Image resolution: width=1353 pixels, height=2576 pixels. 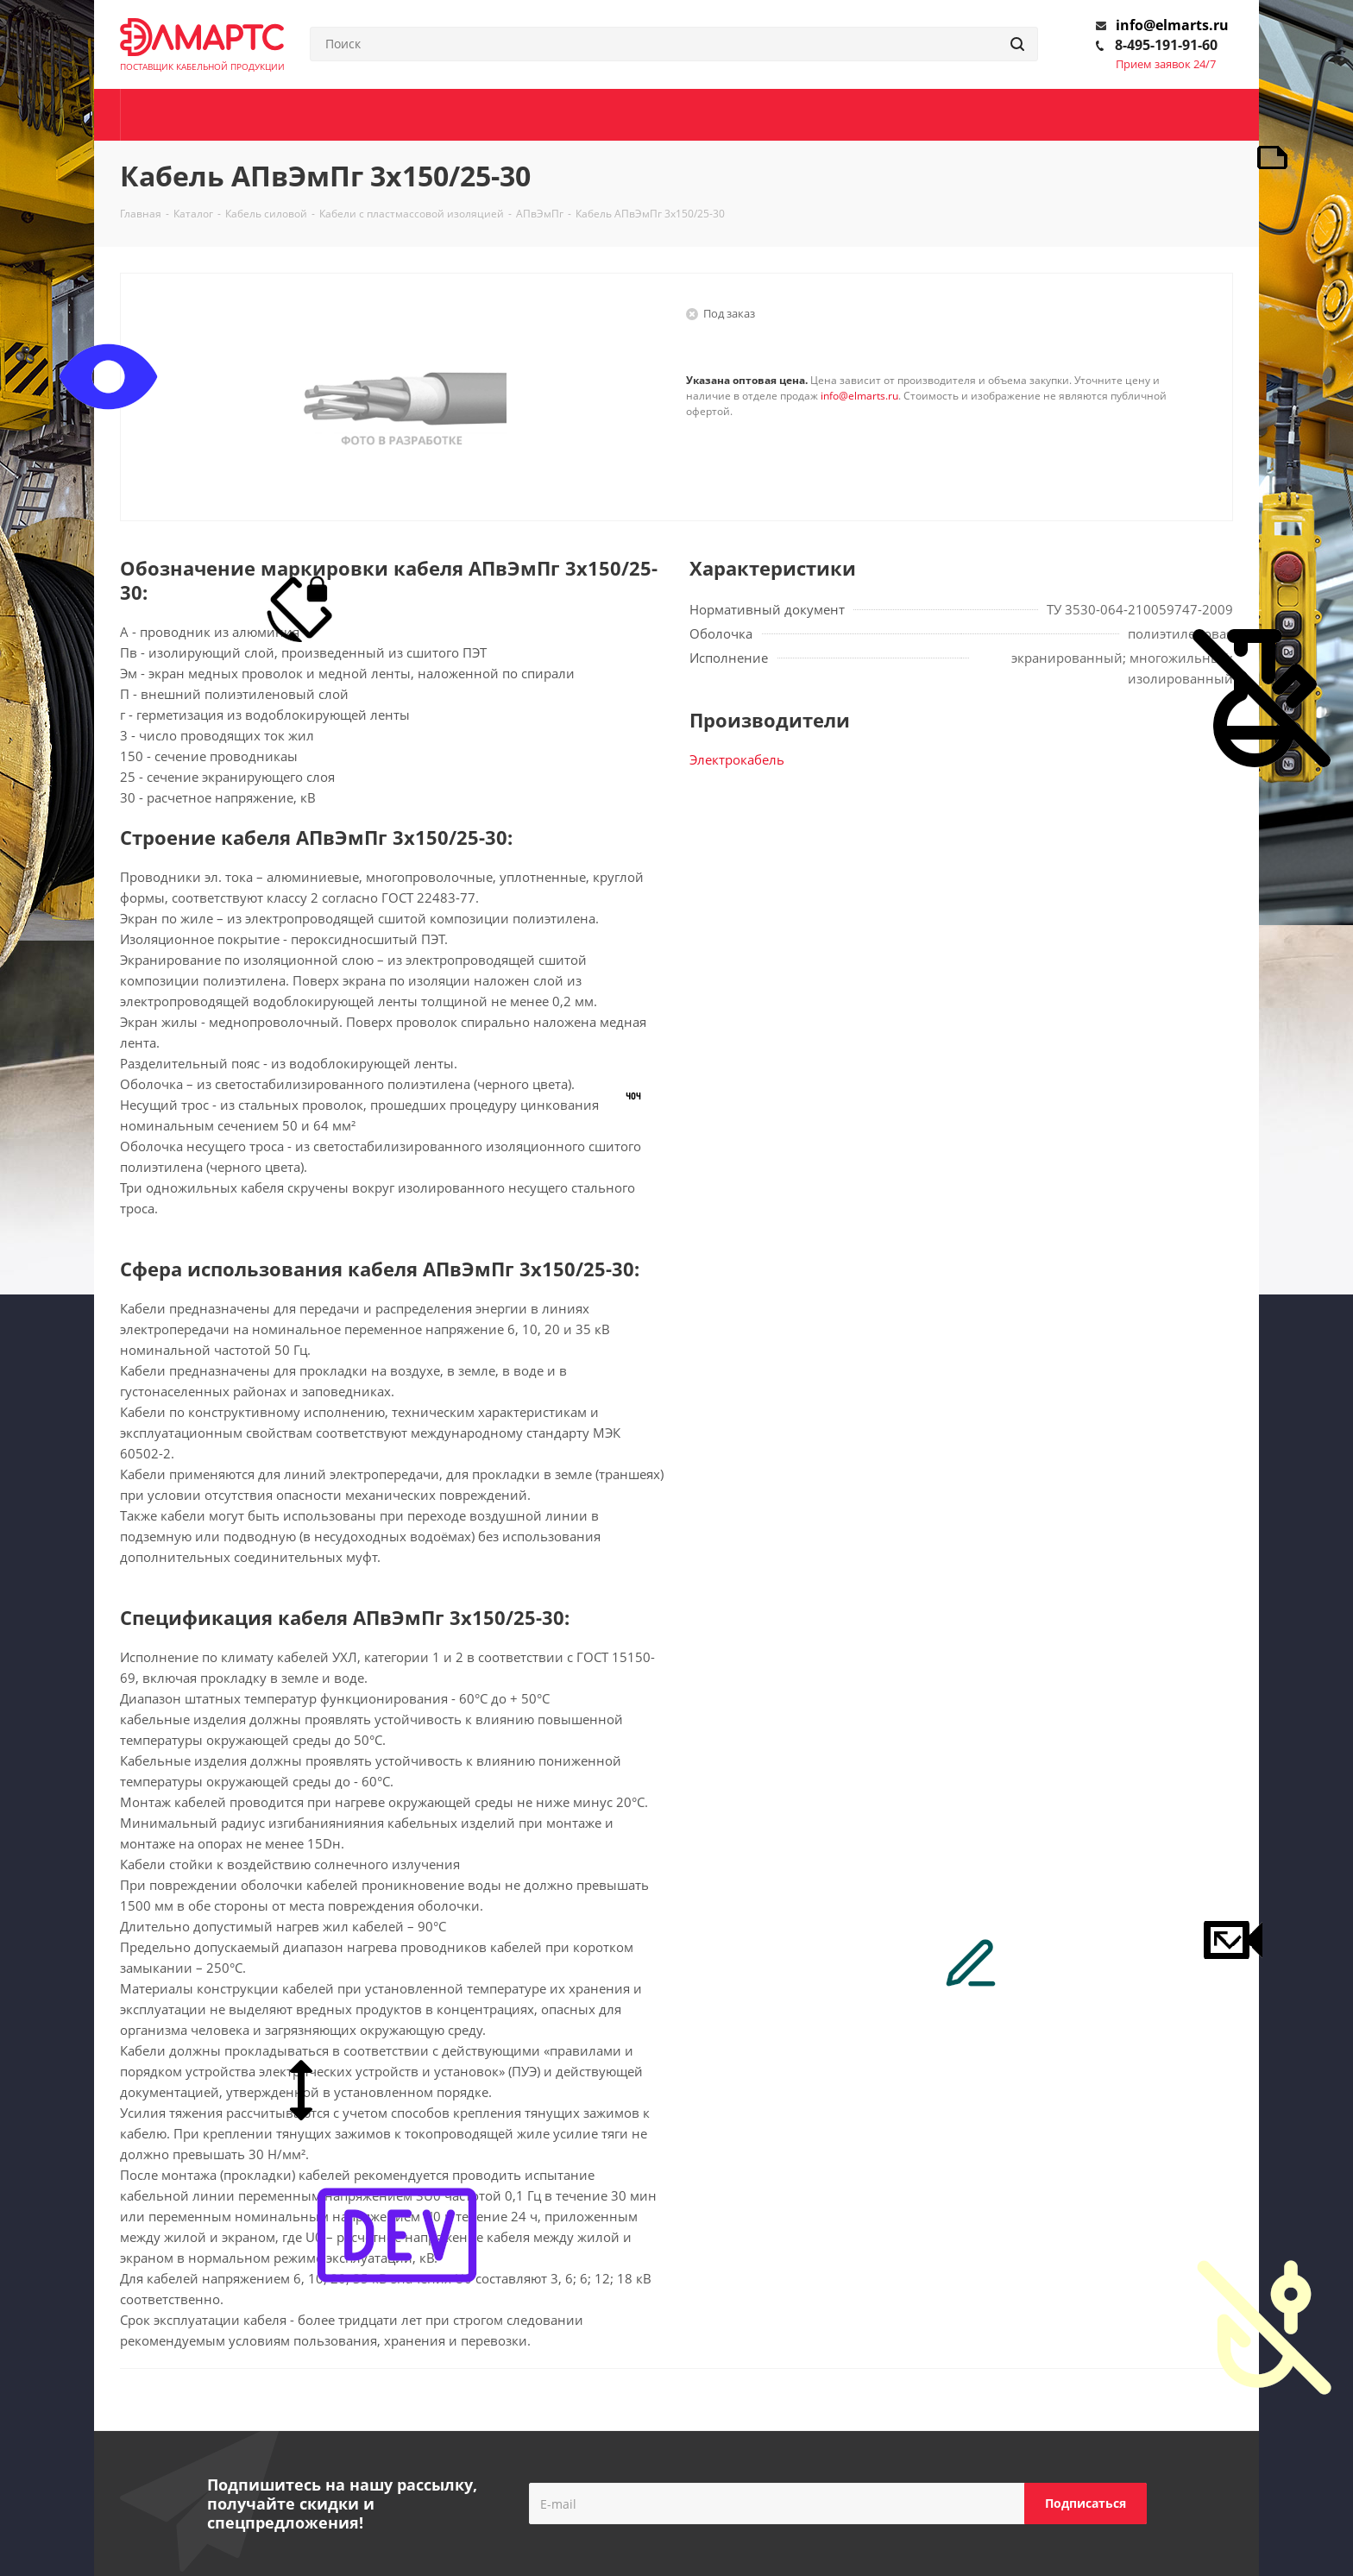 What do you see at coordinates (397, 2235) in the screenshot?
I see `visit the DEV Community platform` at bounding box center [397, 2235].